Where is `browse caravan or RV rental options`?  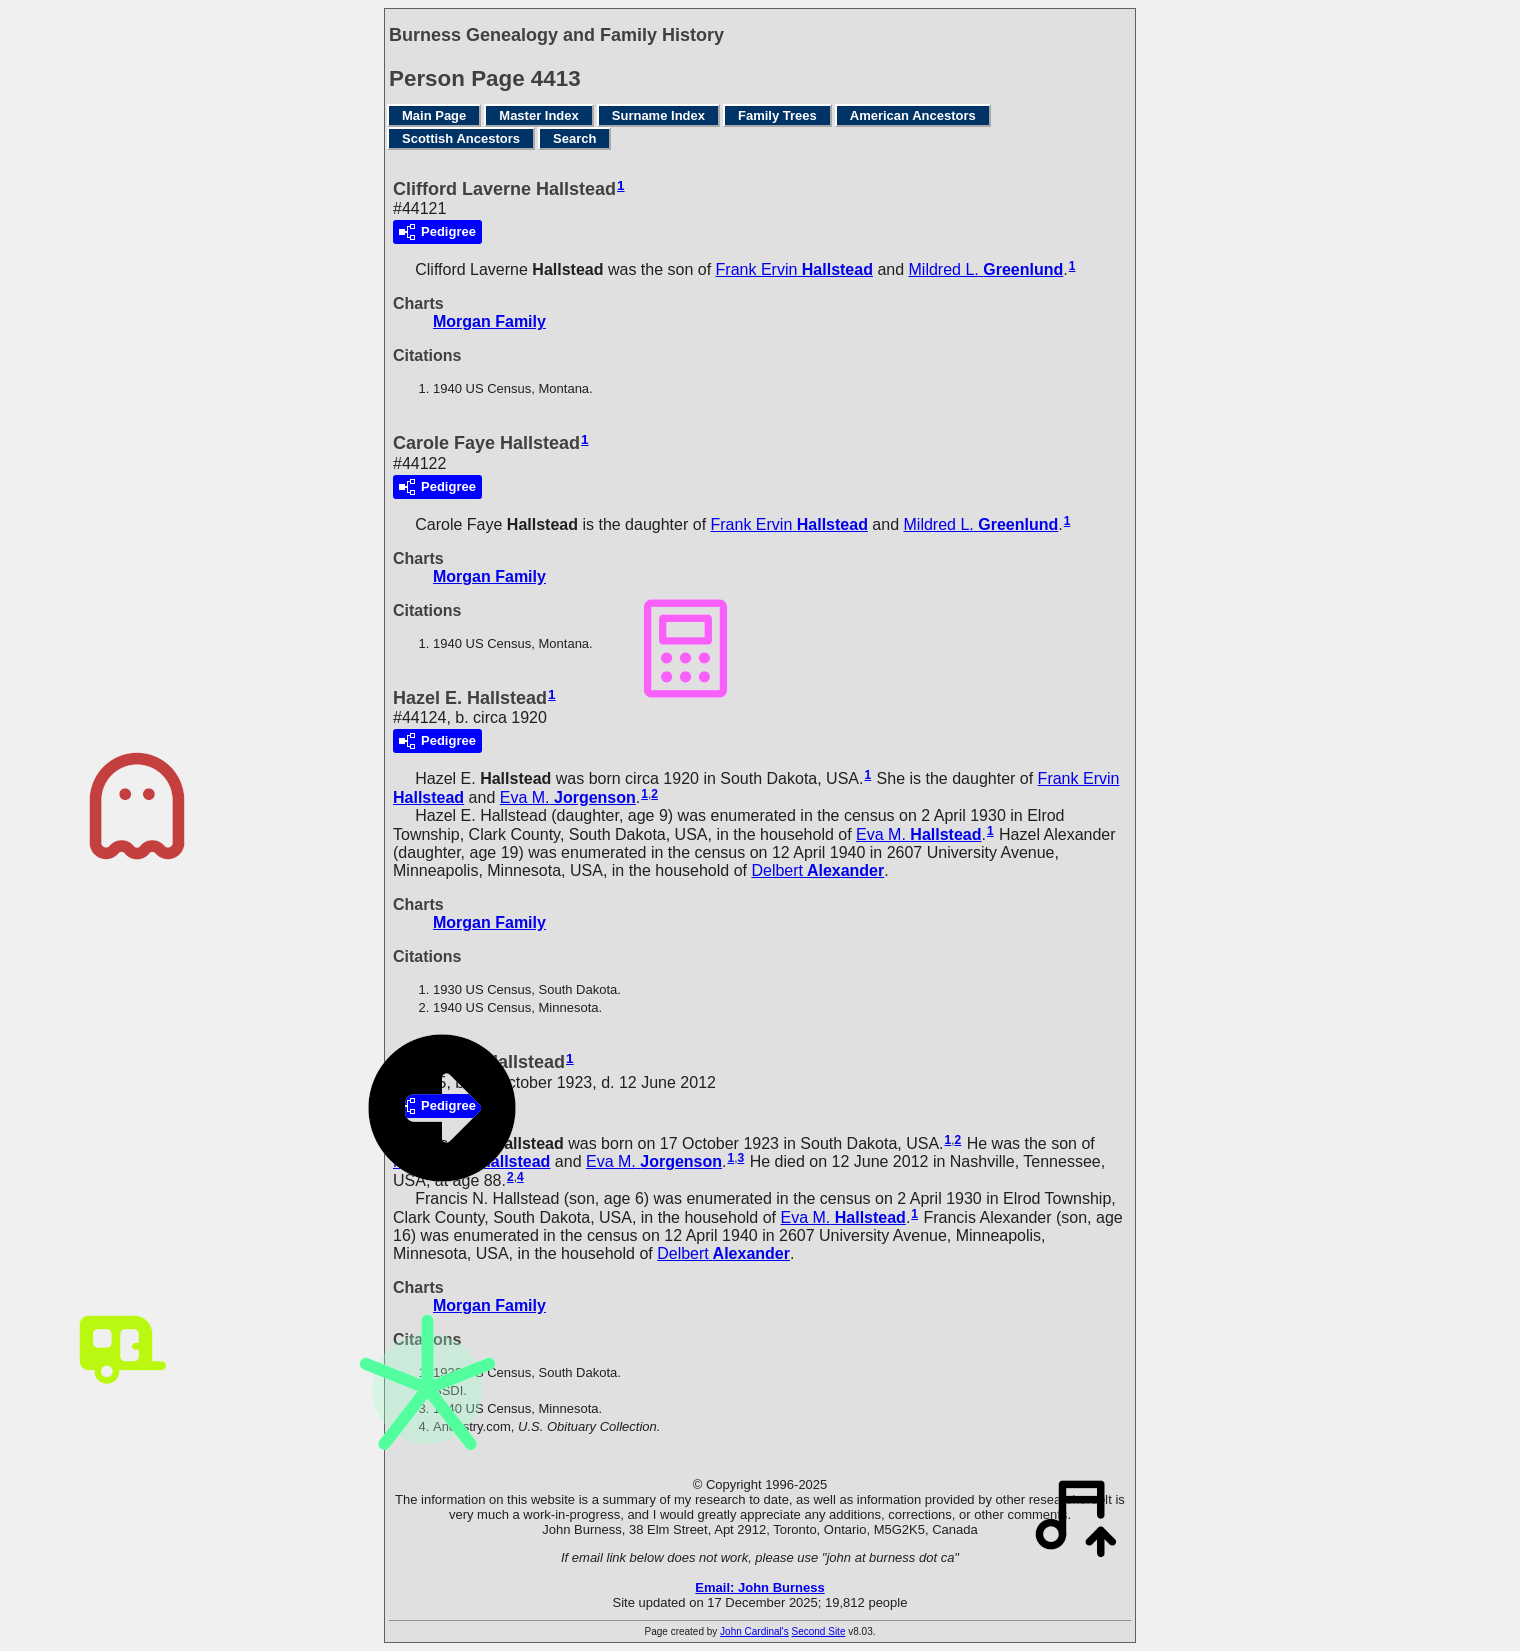
browse caravan or RV rental options is located at coordinates (120, 1347).